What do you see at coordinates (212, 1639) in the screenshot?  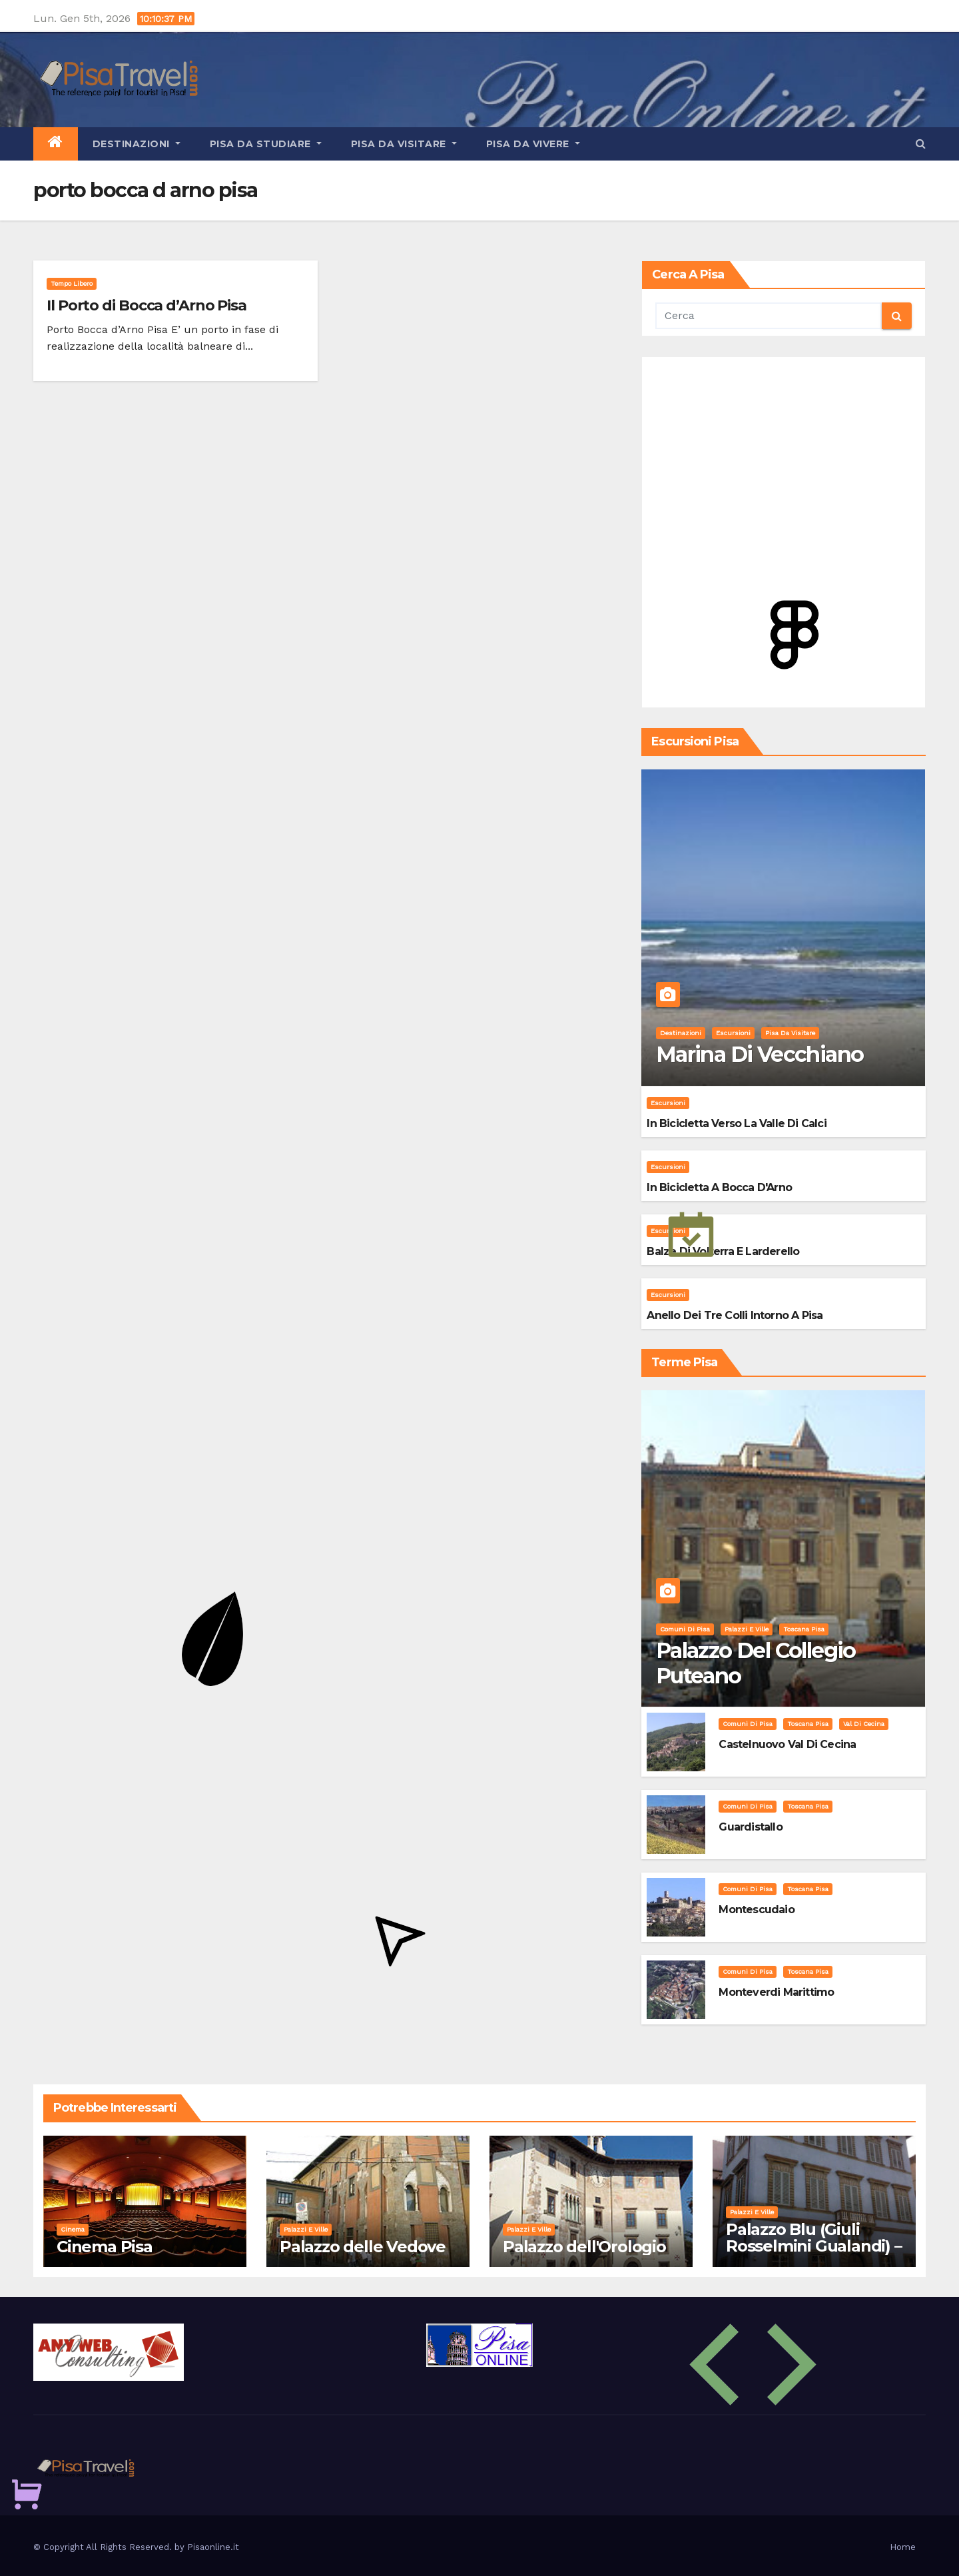 I see `Leaflet mapping library logo` at bounding box center [212, 1639].